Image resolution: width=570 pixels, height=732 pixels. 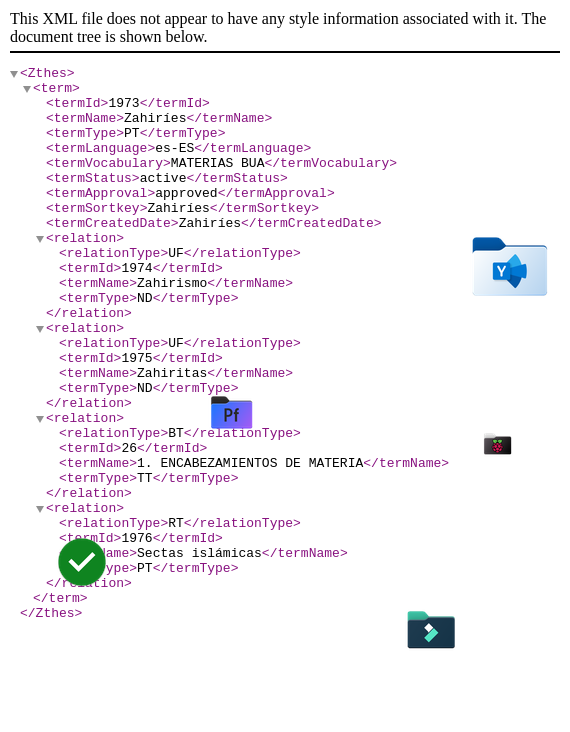 I want to click on open folder containing Microsoft Yammer files, so click(x=509, y=268).